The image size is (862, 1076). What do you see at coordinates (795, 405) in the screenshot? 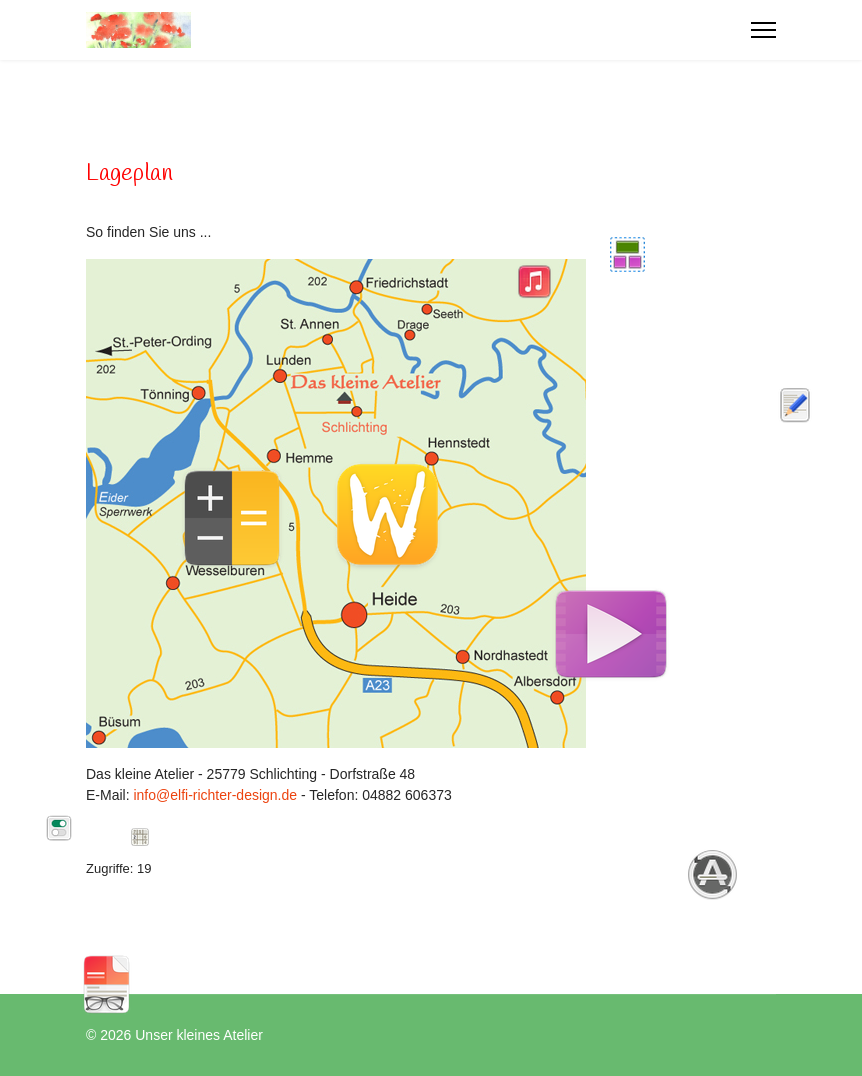
I see `open text editor application` at bounding box center [795, 405].